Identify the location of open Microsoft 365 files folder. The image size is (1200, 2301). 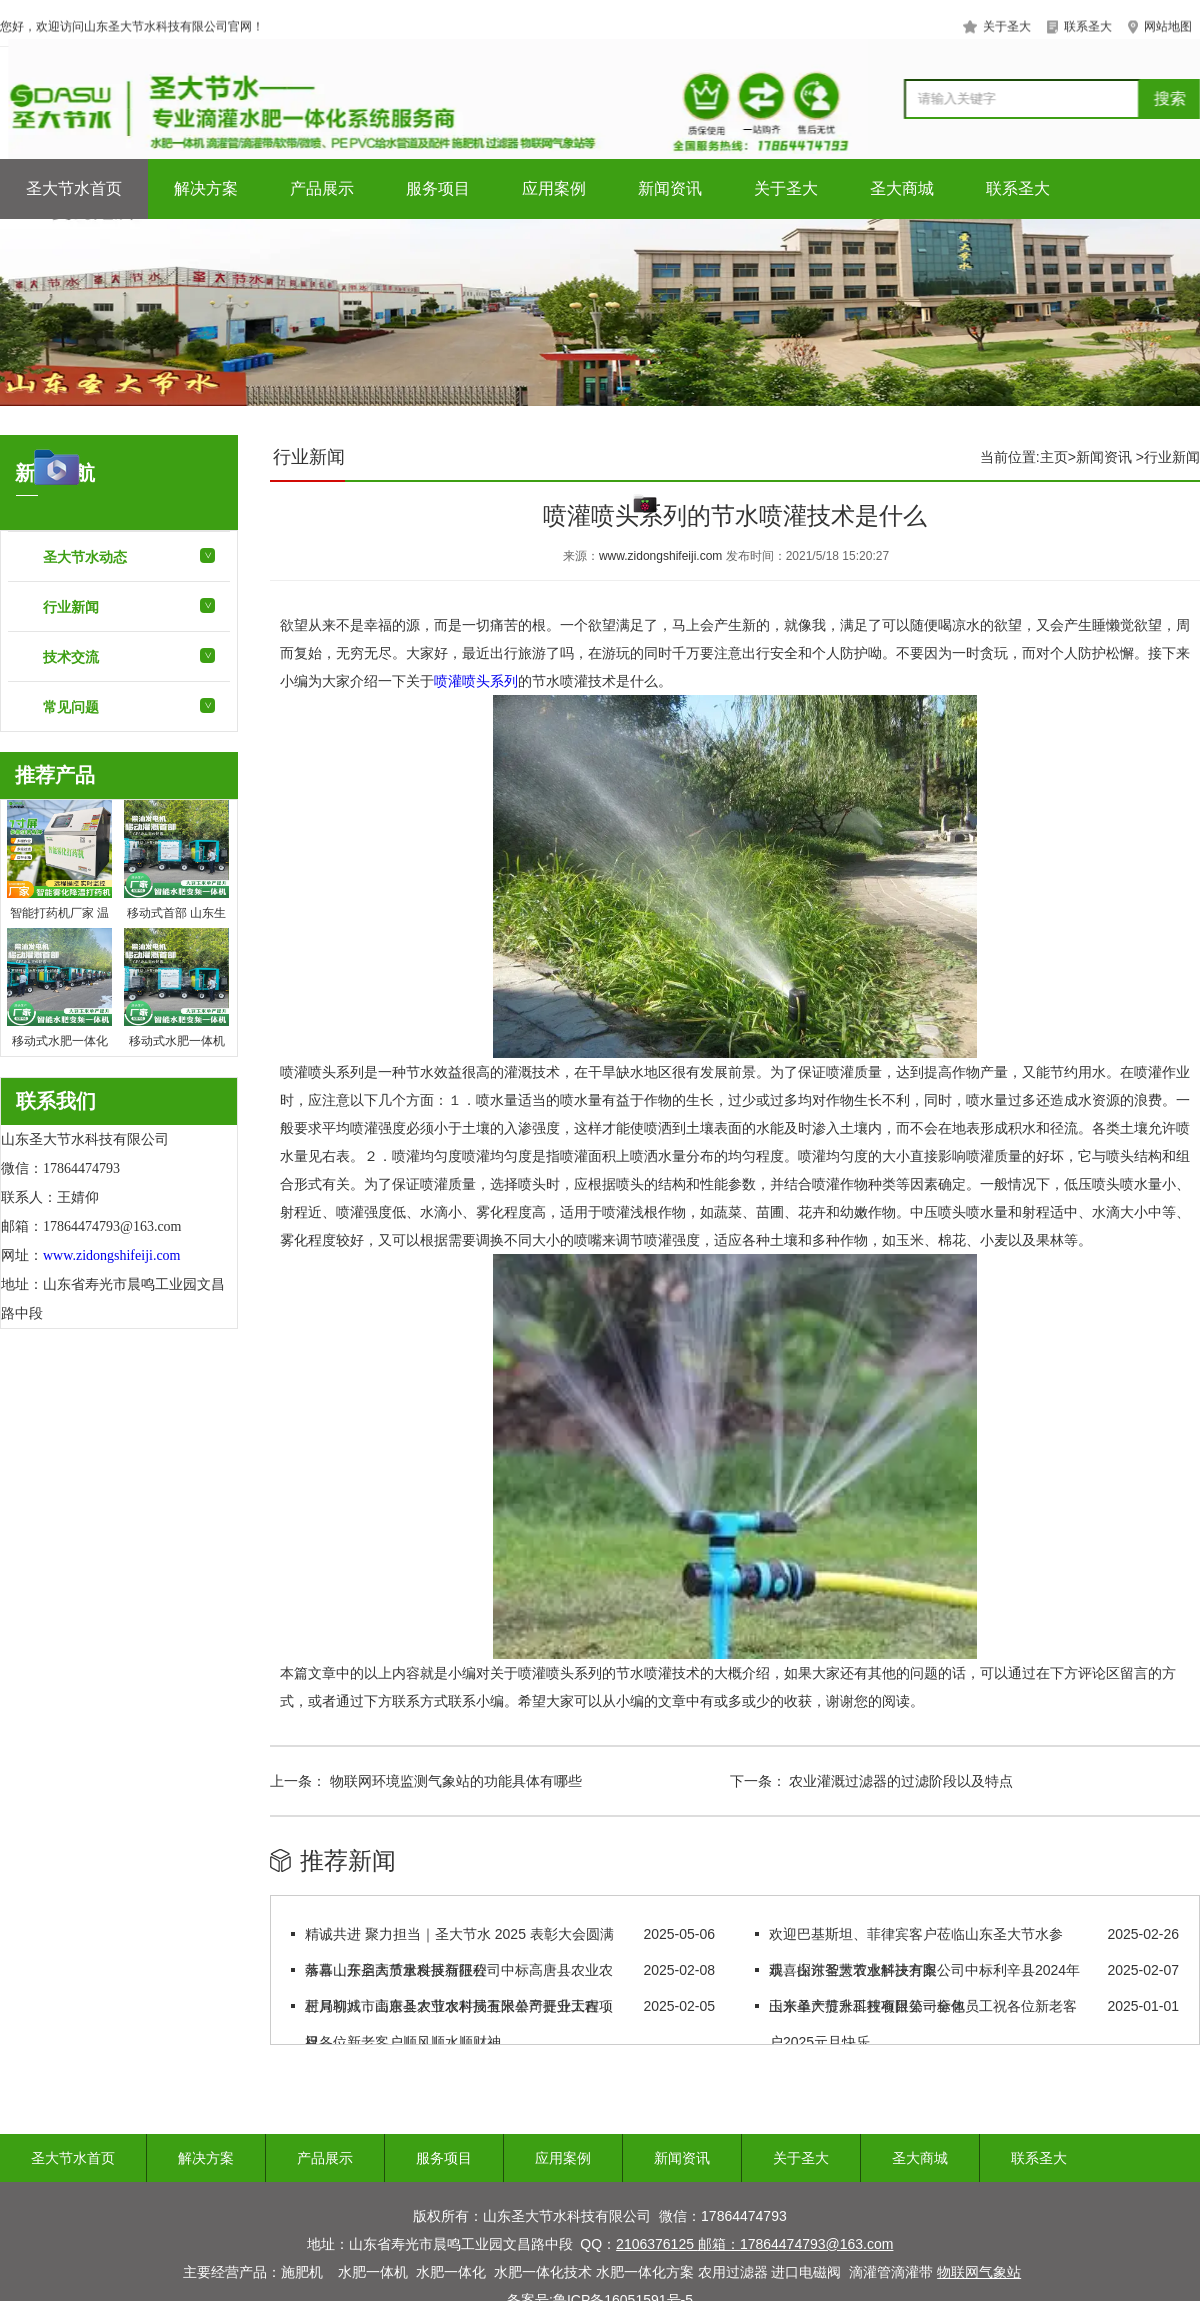
(56, 468).